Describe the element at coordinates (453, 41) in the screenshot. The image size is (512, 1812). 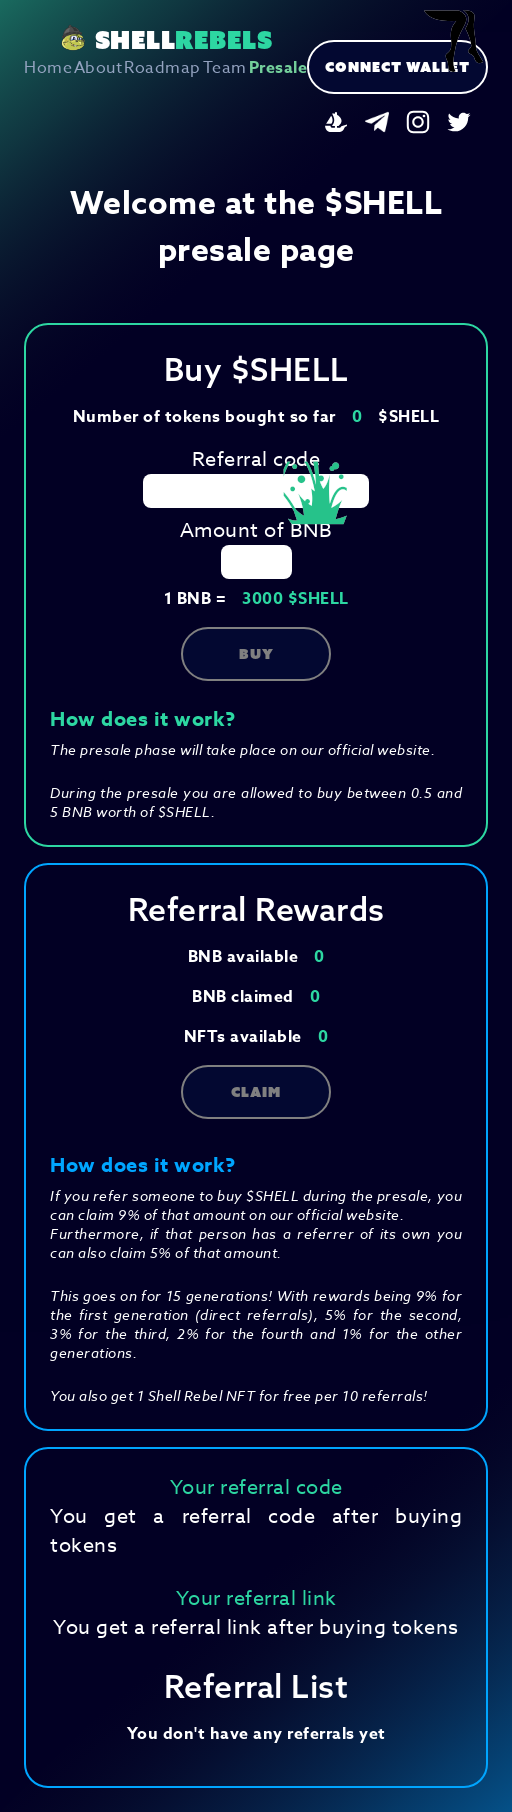
I see `select female character legs or lower body` at that location.